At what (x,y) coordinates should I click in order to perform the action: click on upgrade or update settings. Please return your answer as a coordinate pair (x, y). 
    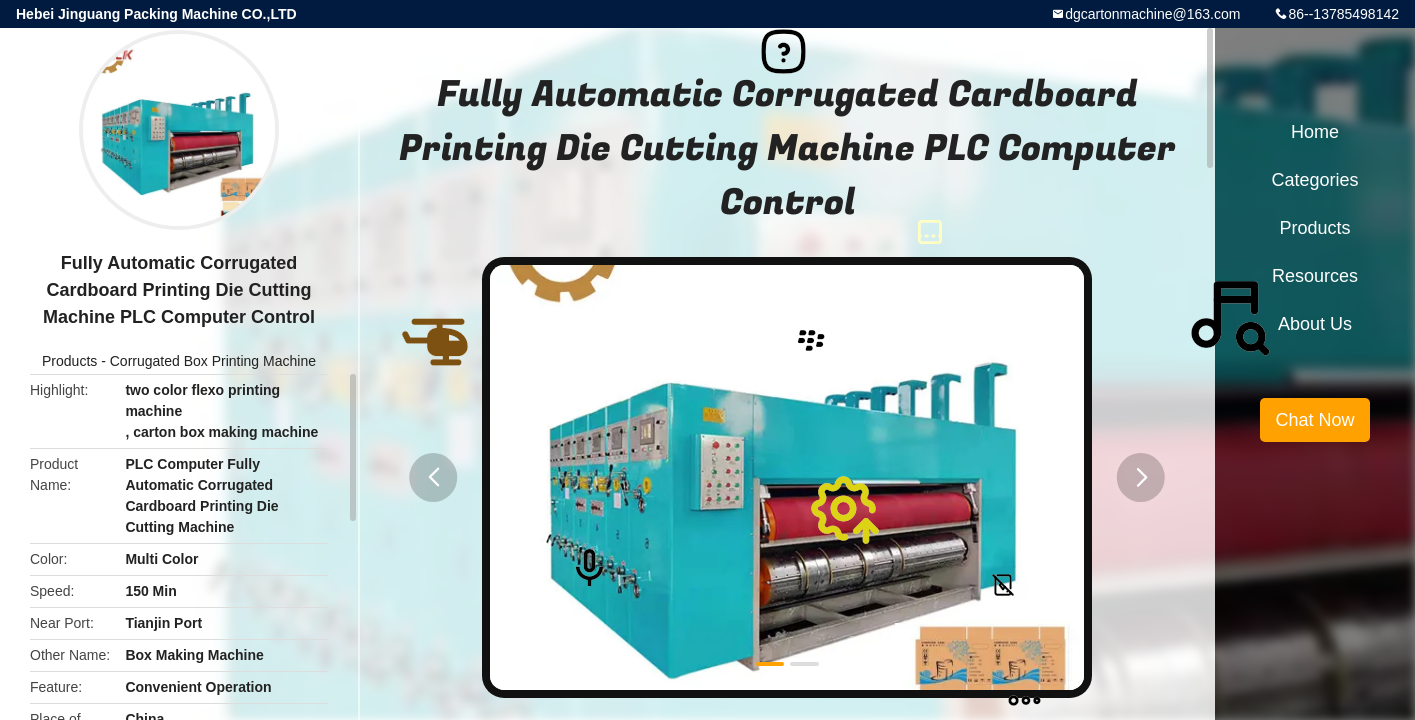
    Looking at the image, I should click on (843, 508).